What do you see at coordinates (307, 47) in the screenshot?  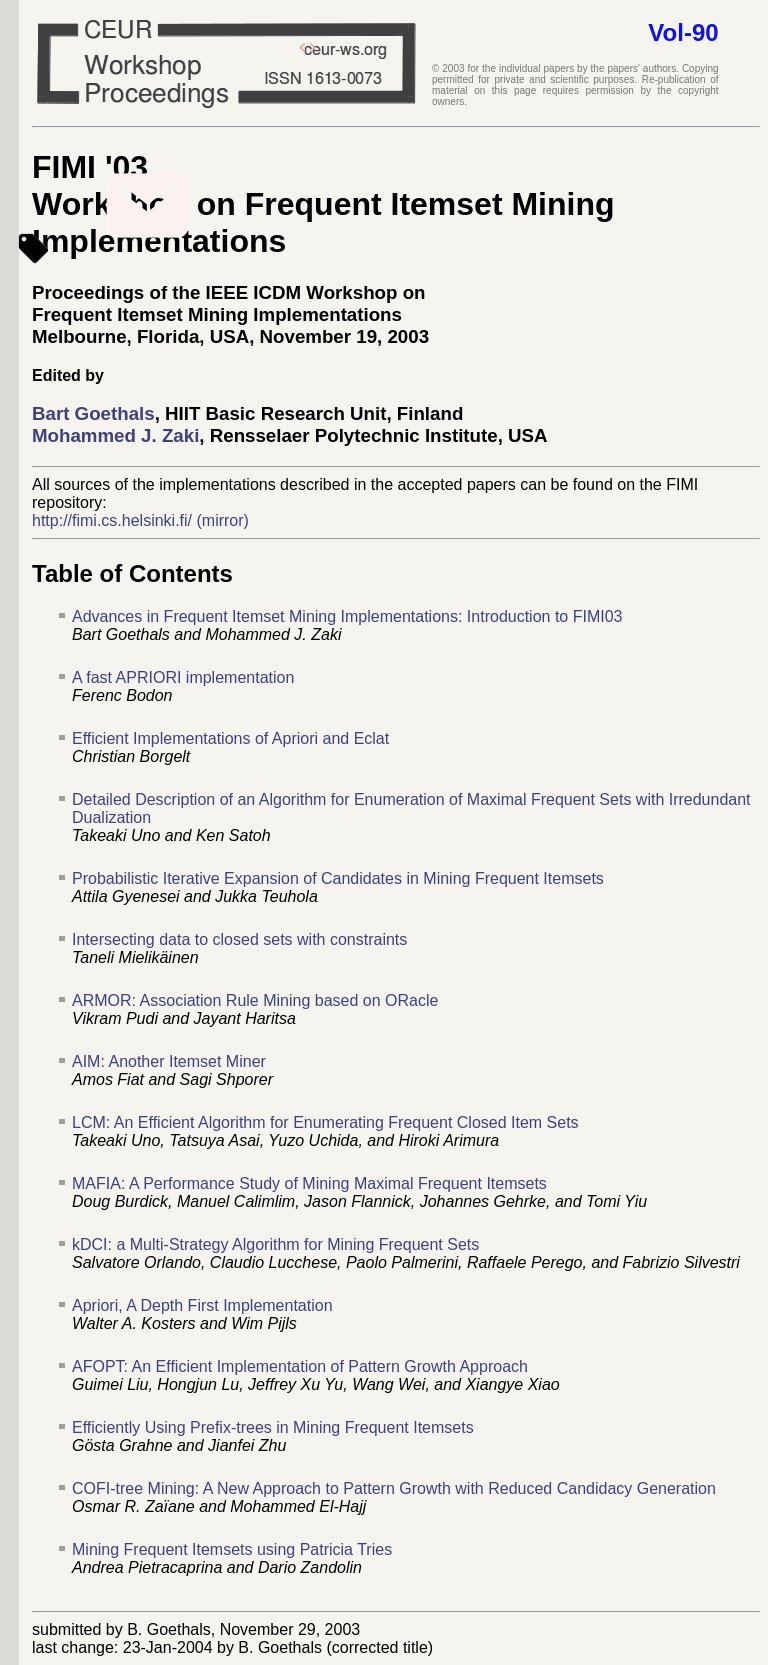 I see `view or edit source code` at bounding box center [307, 47].